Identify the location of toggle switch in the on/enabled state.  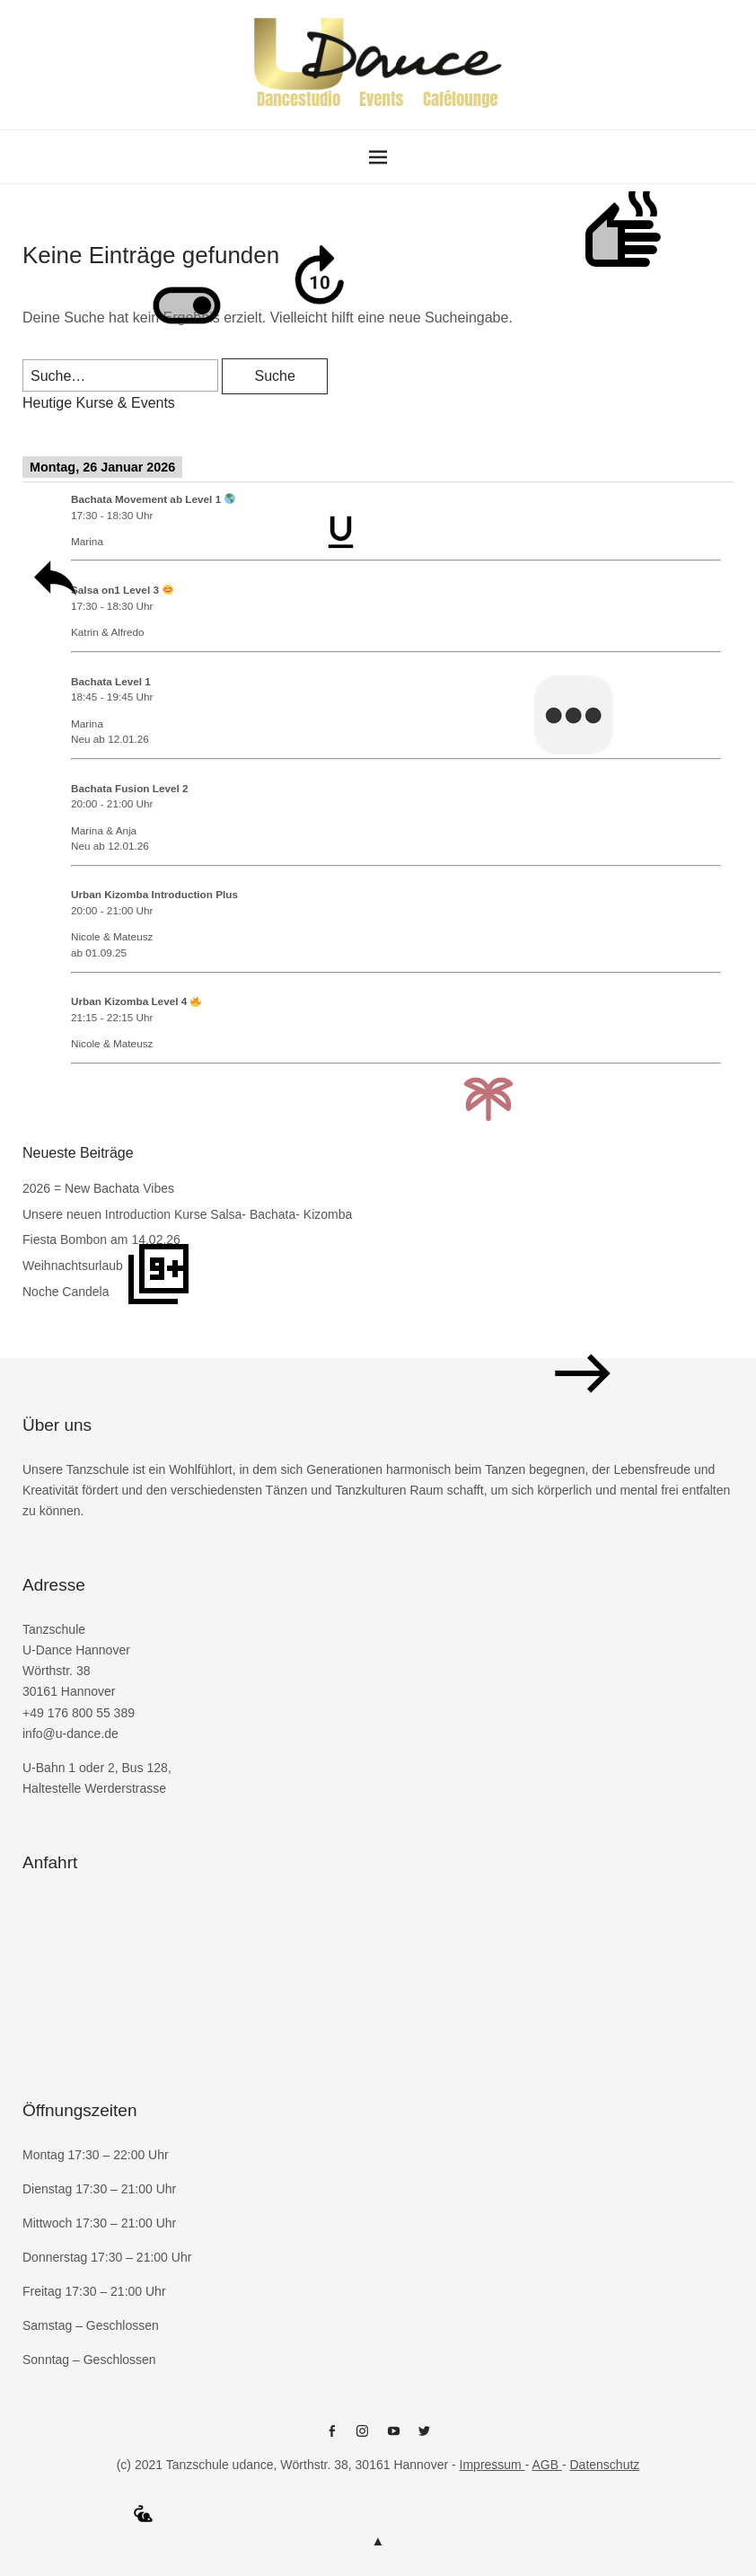
(187, 305).